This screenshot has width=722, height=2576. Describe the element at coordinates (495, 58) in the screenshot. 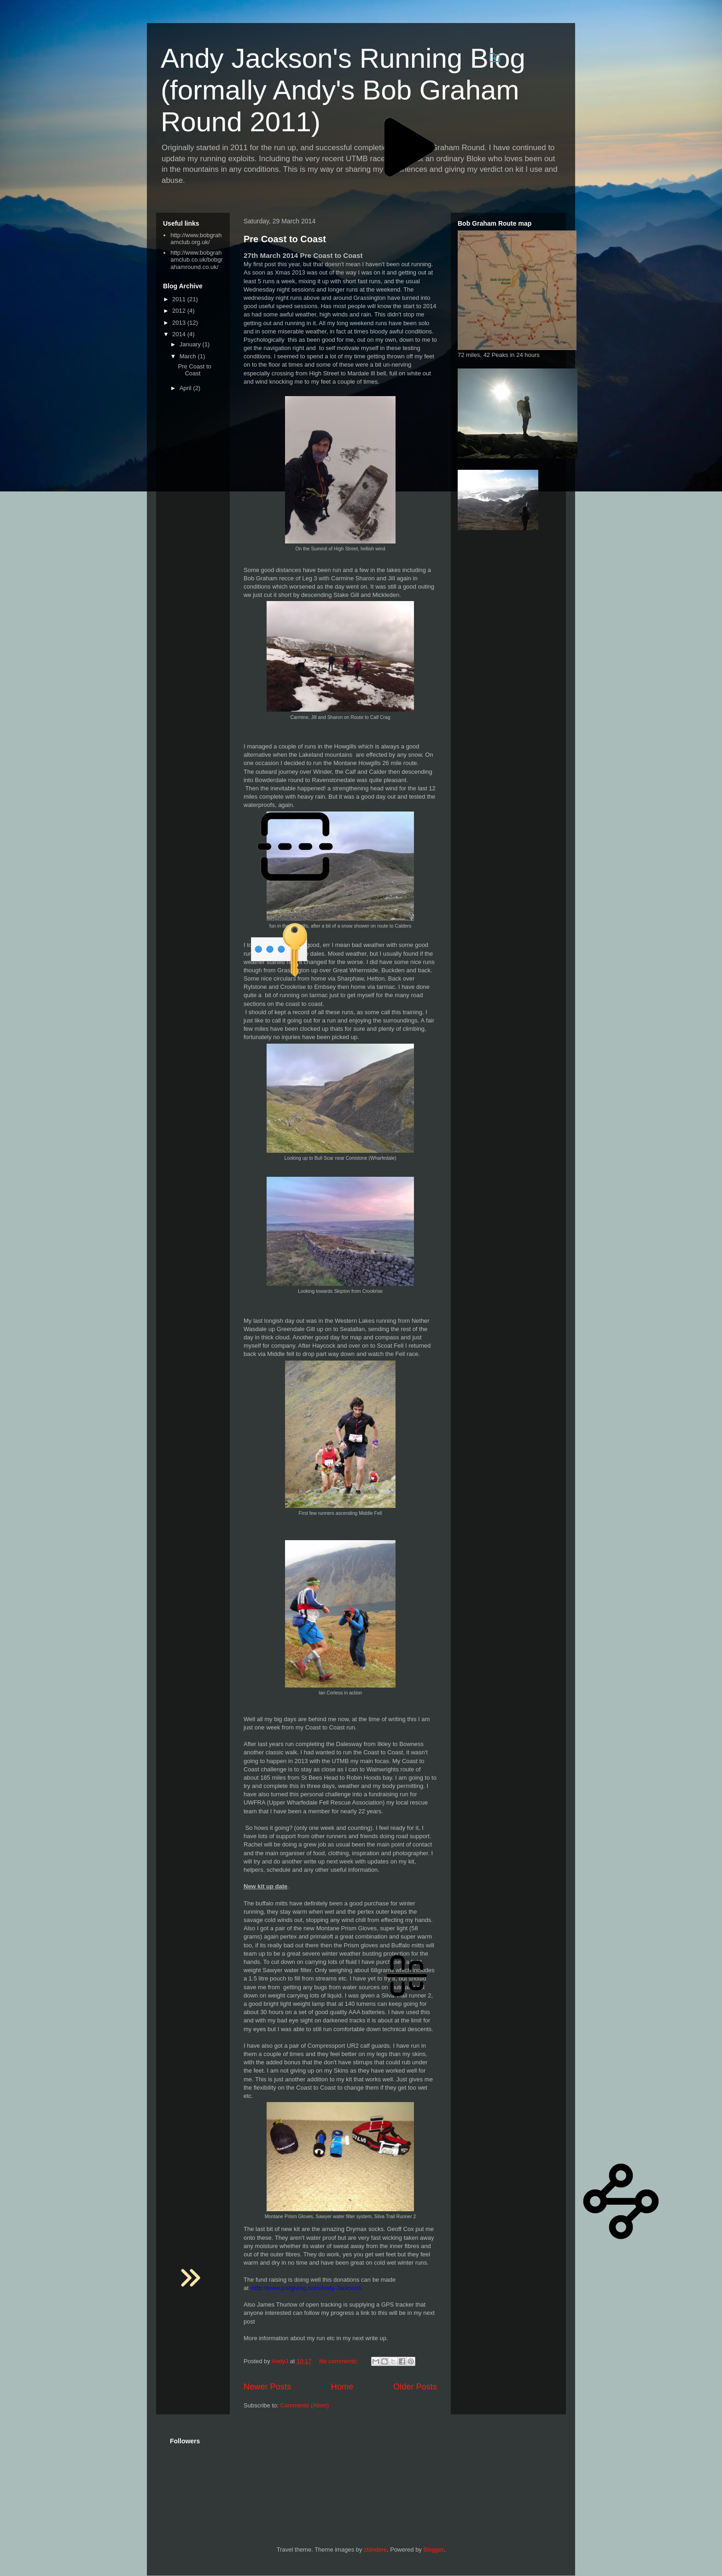

I see `create a new folder` at that location.